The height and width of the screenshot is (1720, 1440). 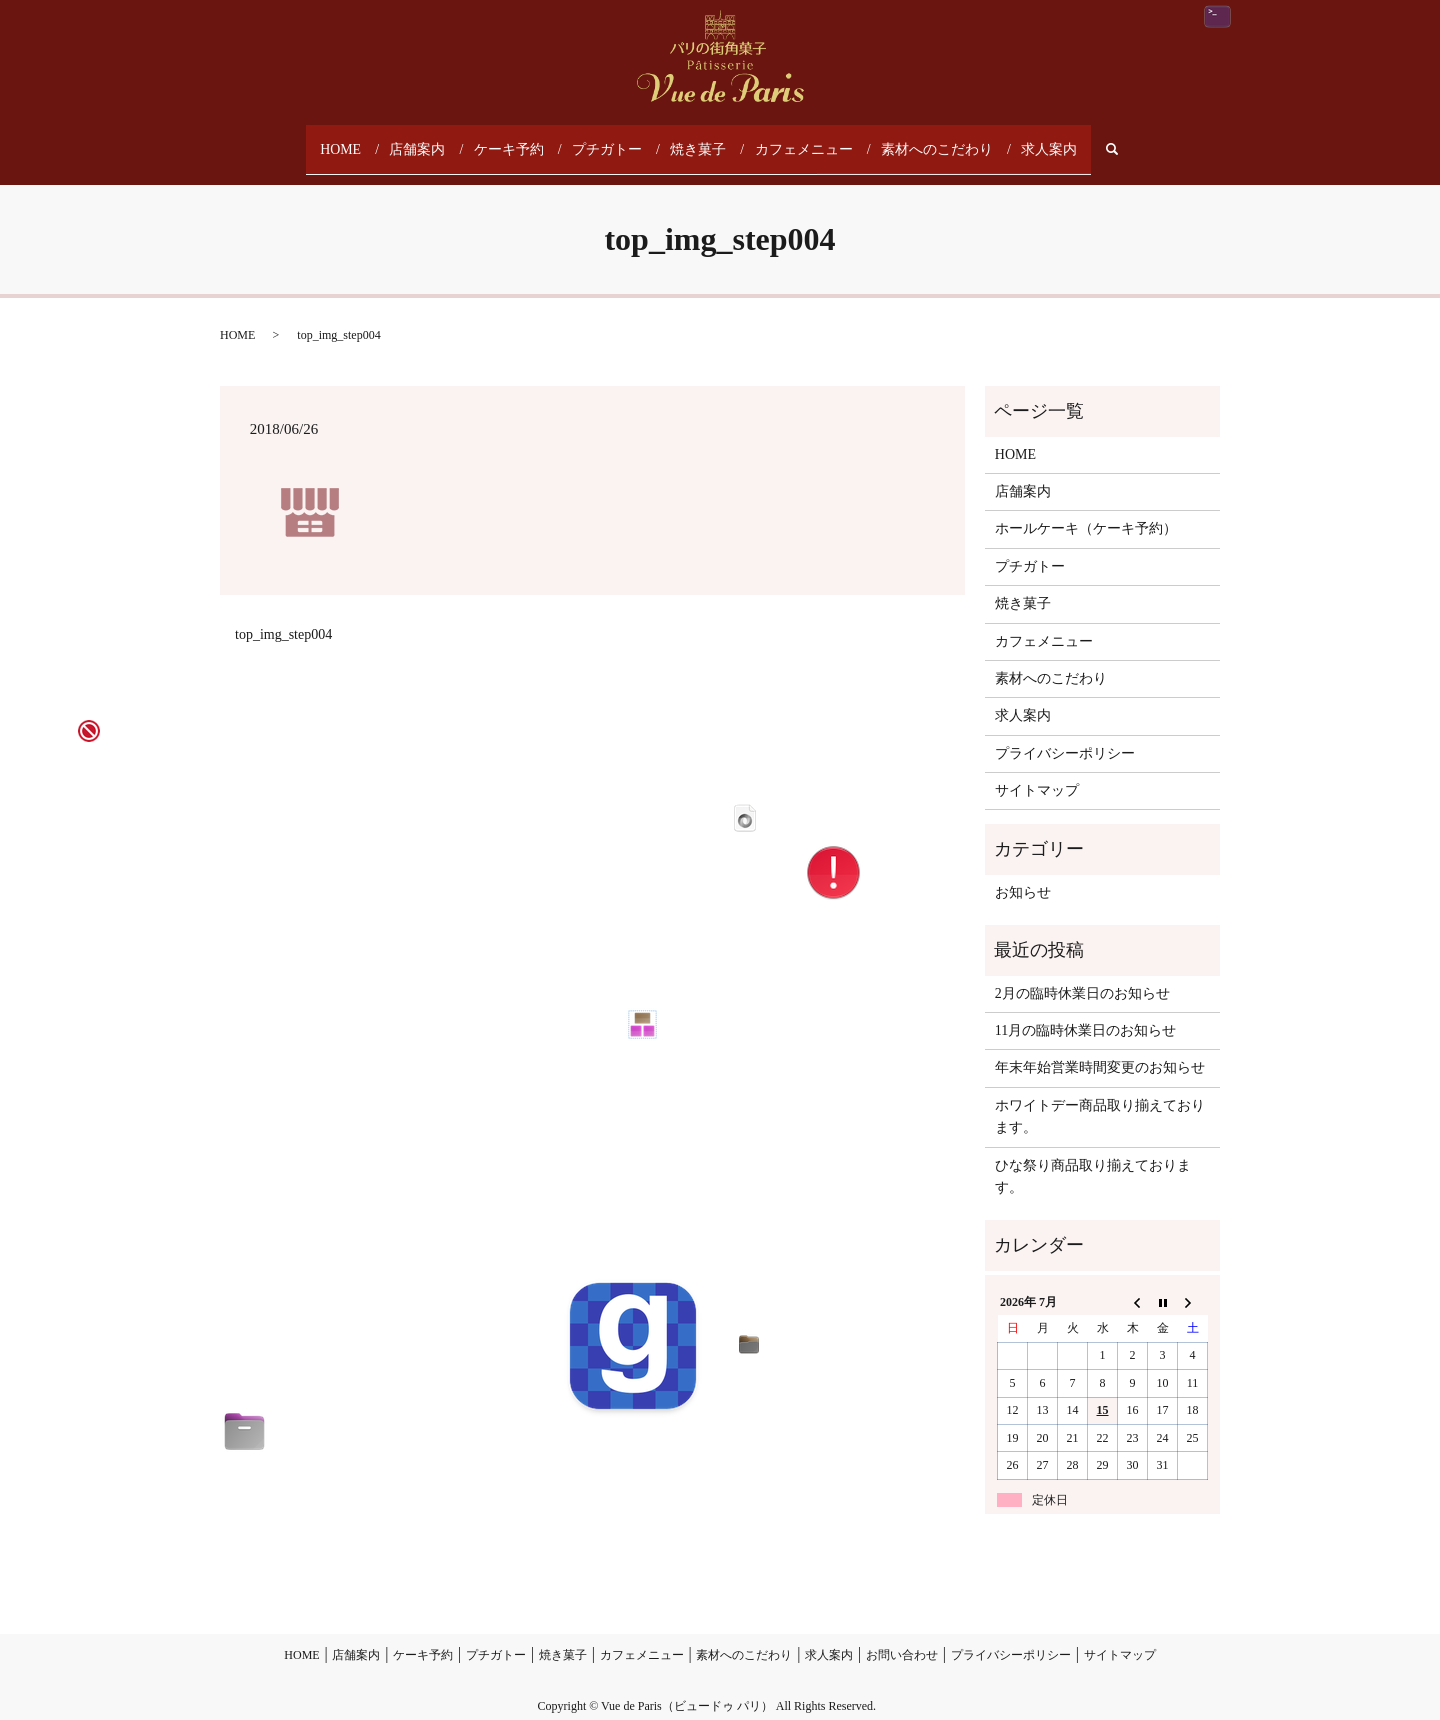 I want to click on open the file manager application, so click(x=244, y=1431).